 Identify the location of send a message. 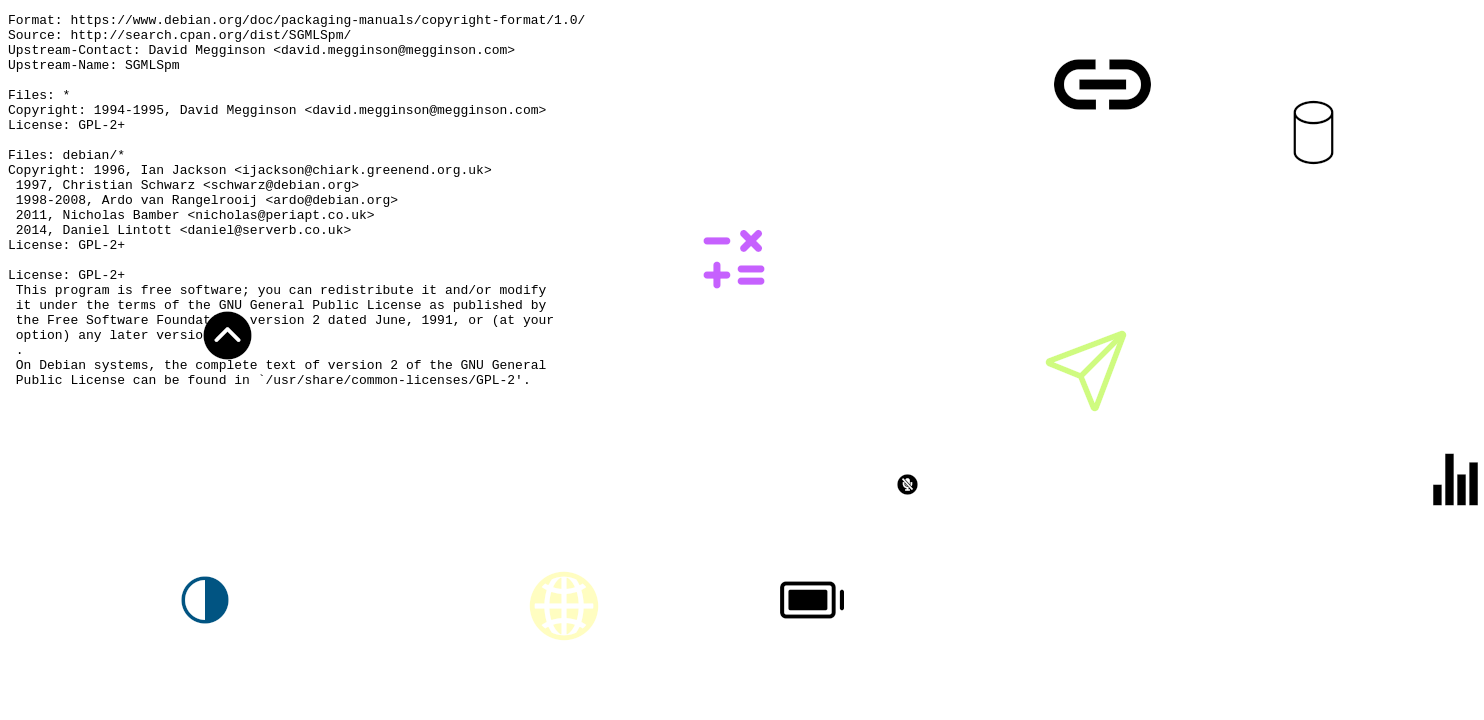
(1086, 371).